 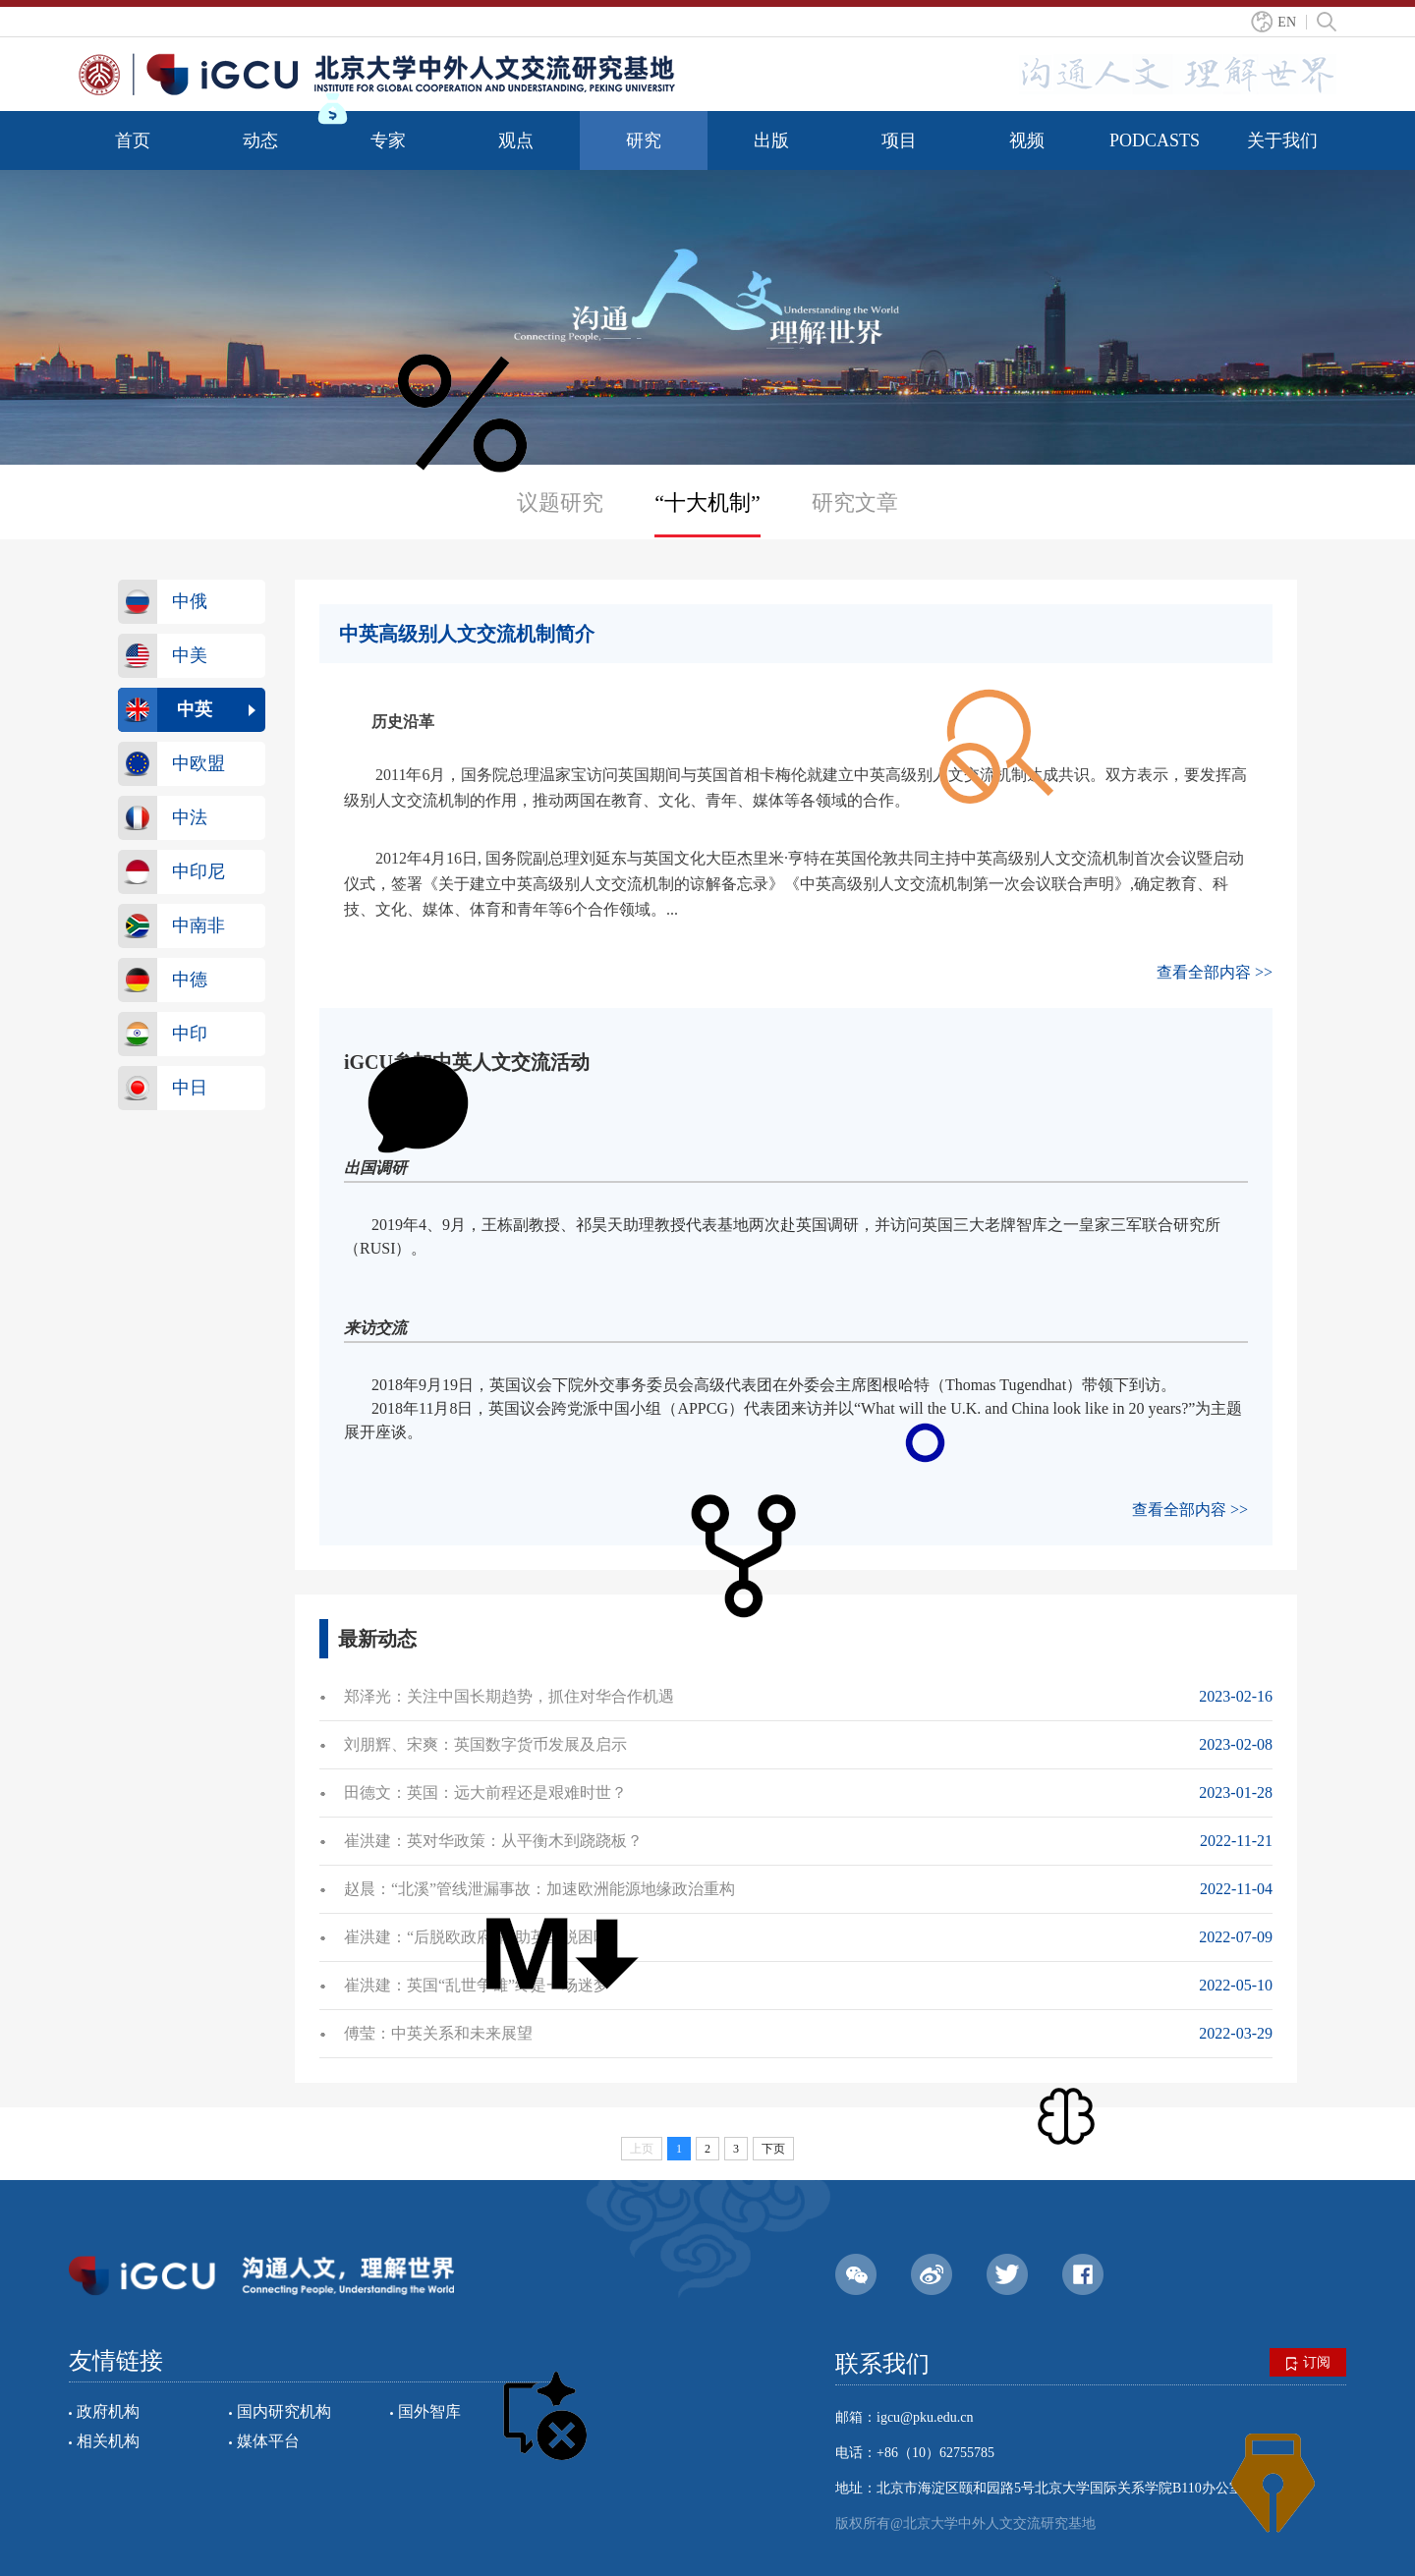 What do you see at coordinates (418, 1102) in the screenshot?
I see `open chat or messaging` at bounding box center [418, 1102].